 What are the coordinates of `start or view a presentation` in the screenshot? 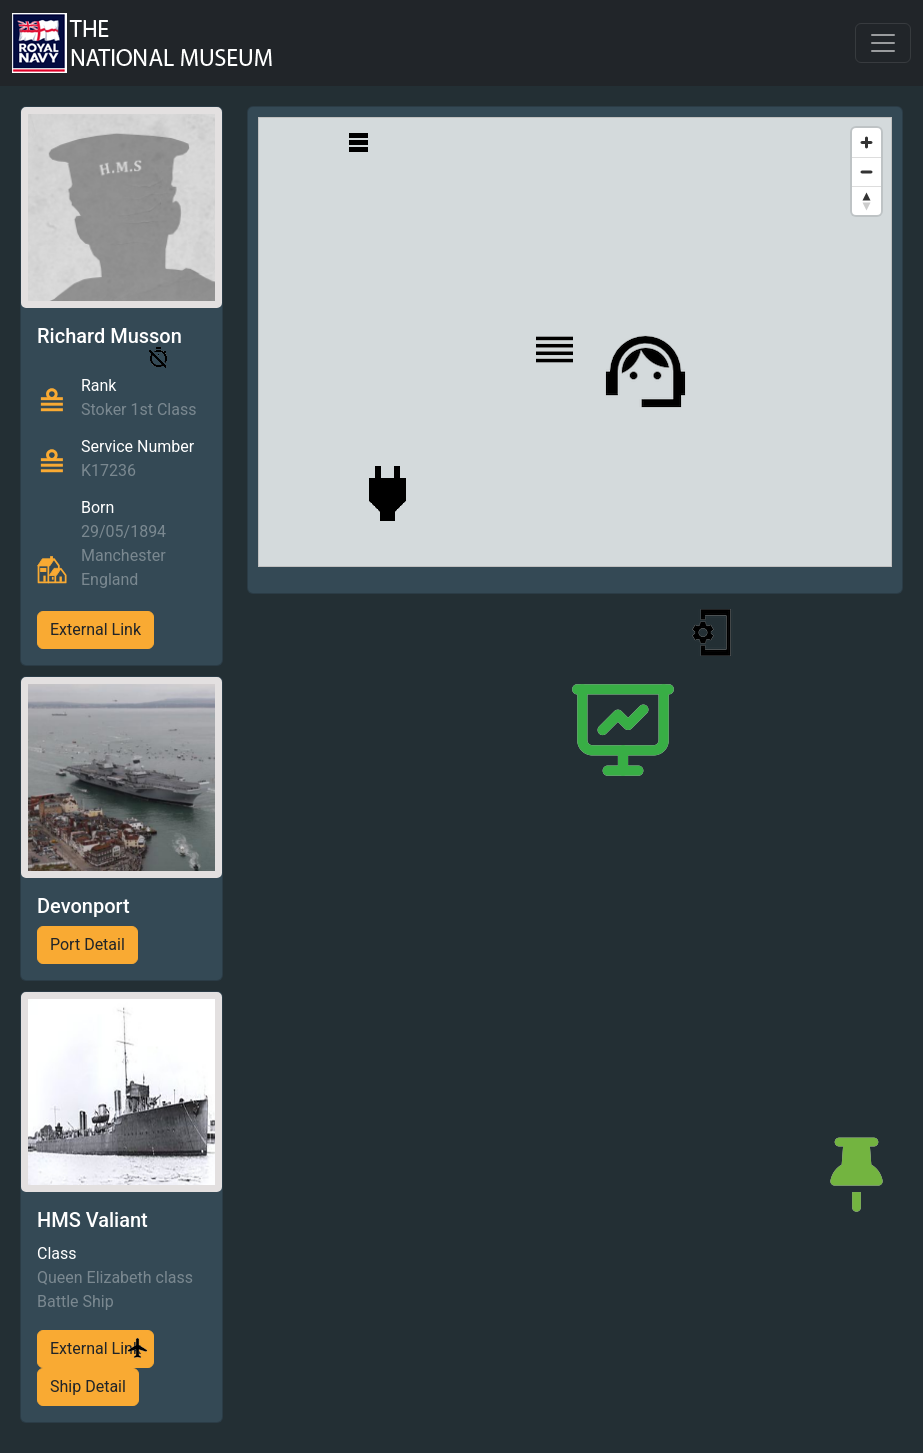 It's located at (623, 730).